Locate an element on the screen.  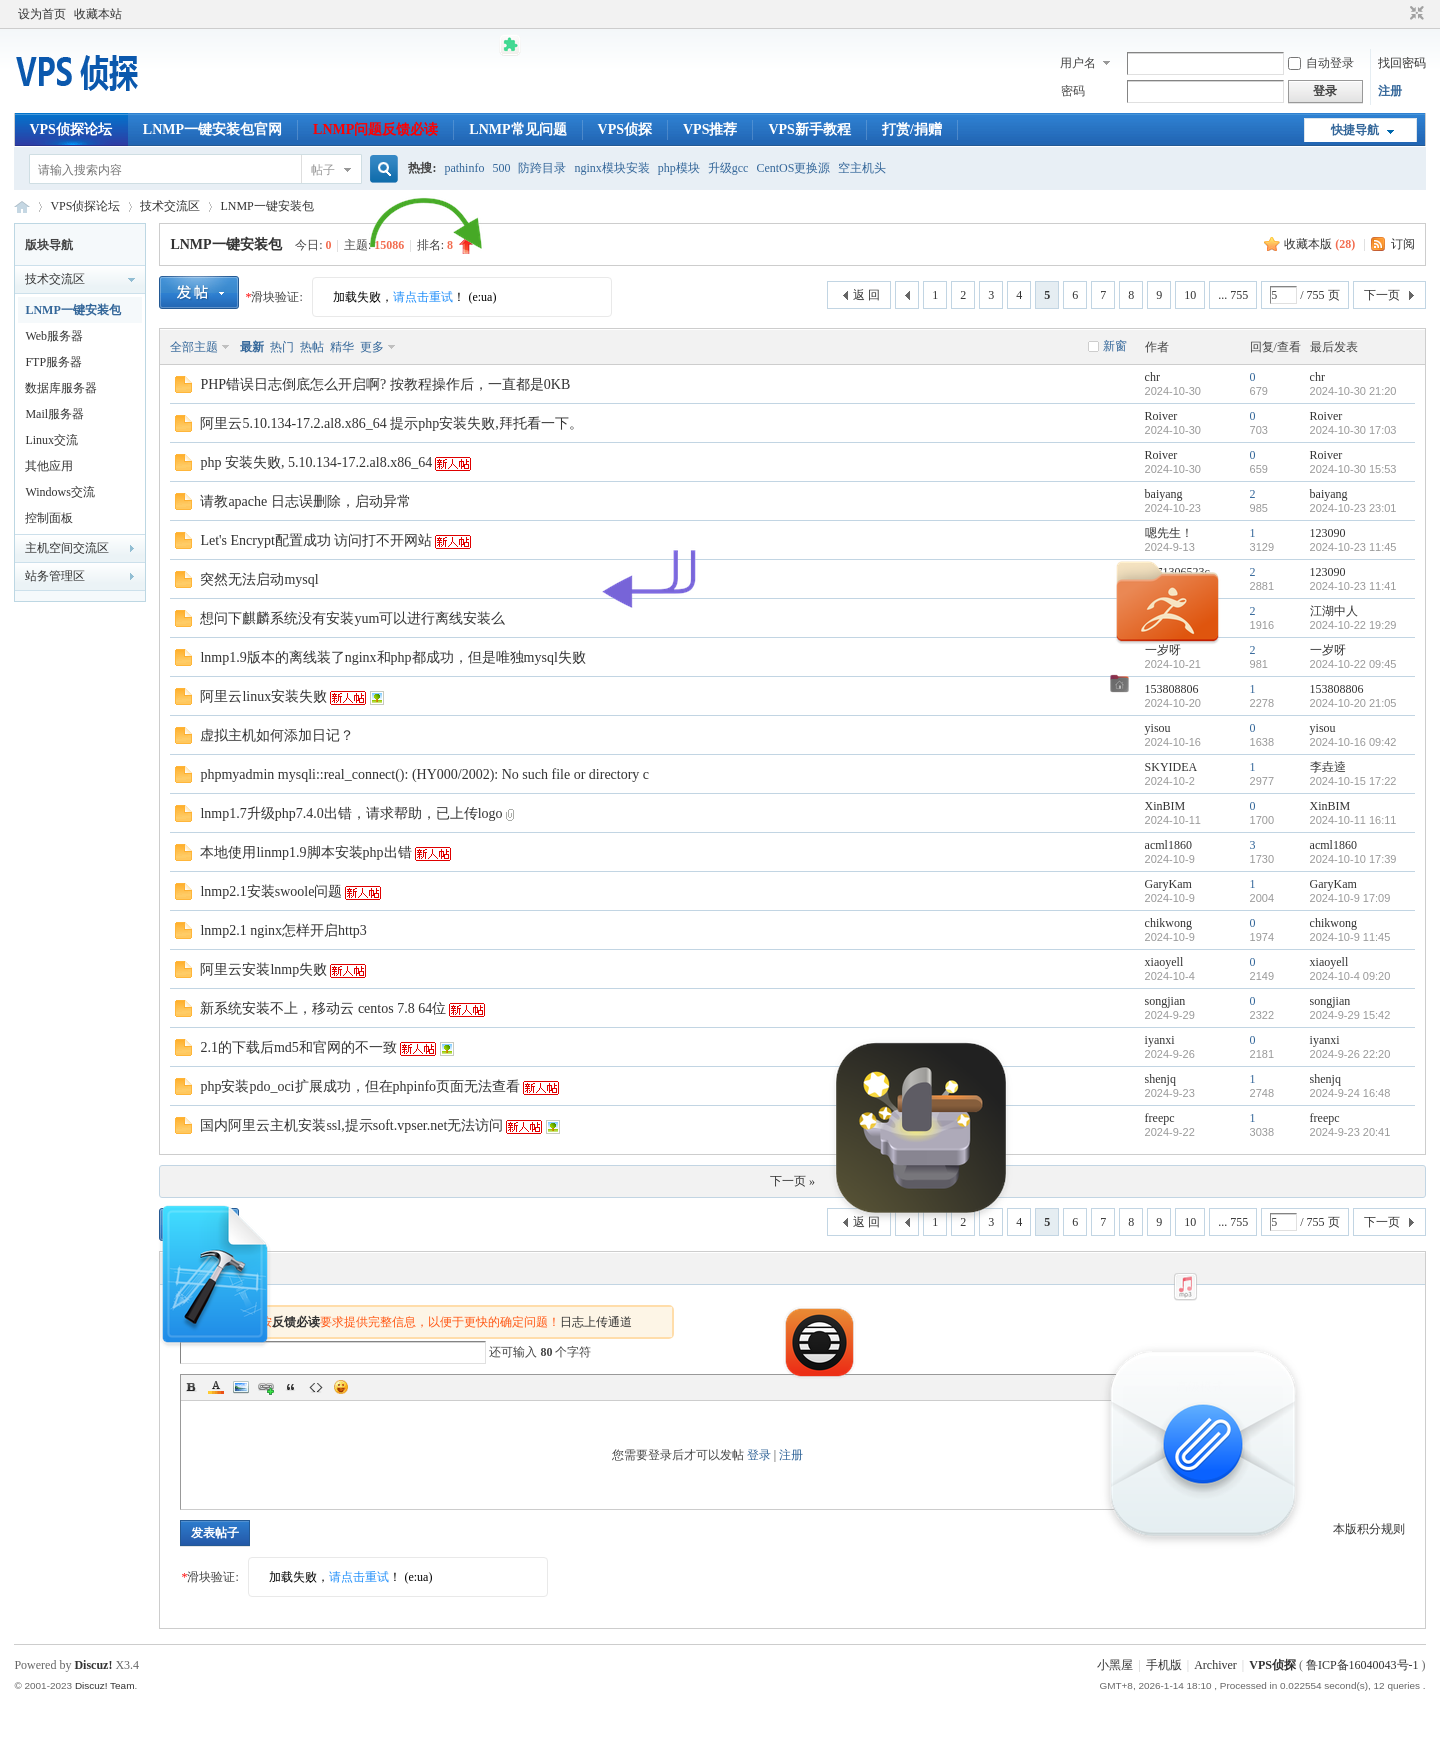
an mp3 audio file is located at coordinates (1185, 1286).